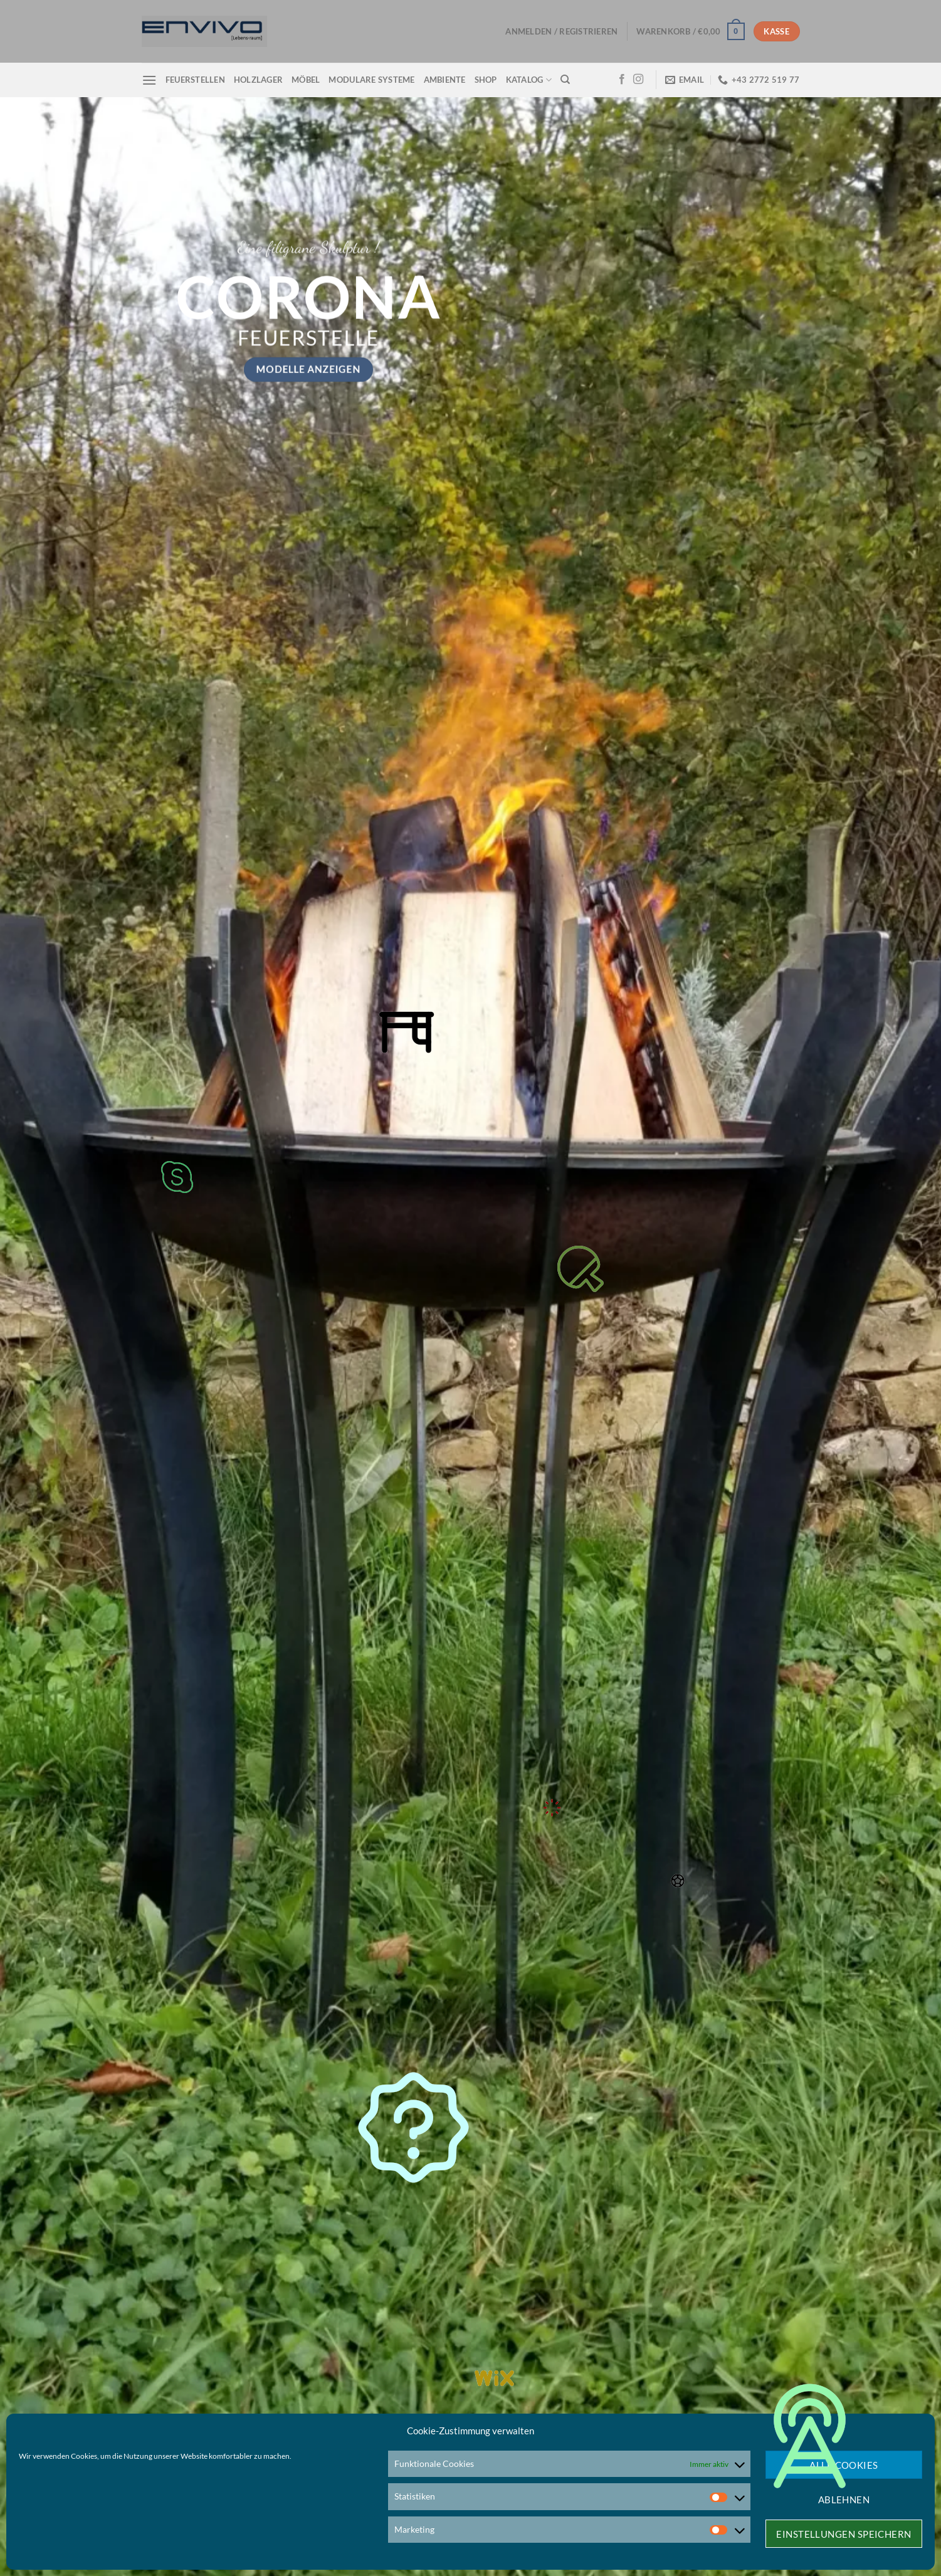 The height and width of the screenshot is (2576, 941). What do you see at coordinates (579, 1268) in the screenshot?
I see `access table tennis or ping pong game` at bounding box center [579, 1268].